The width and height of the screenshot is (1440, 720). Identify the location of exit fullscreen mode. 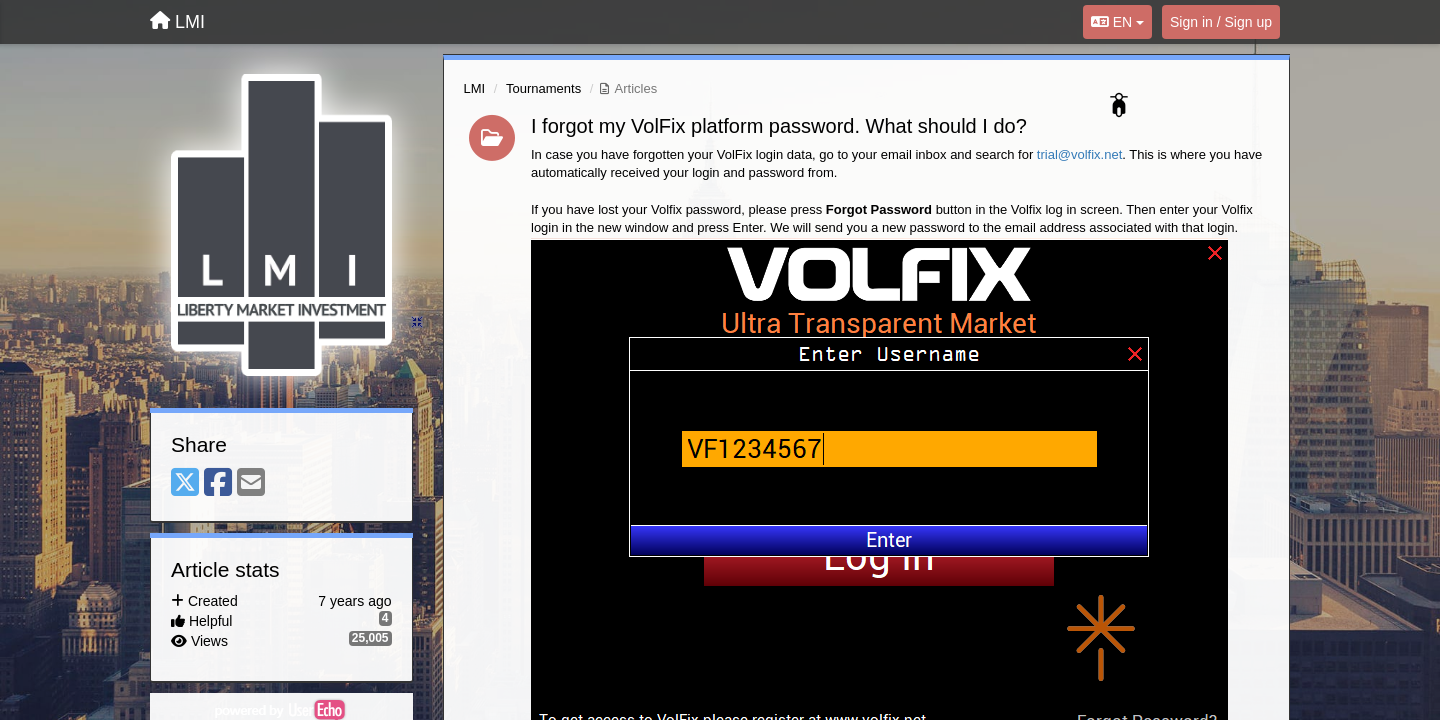
(417, 322).